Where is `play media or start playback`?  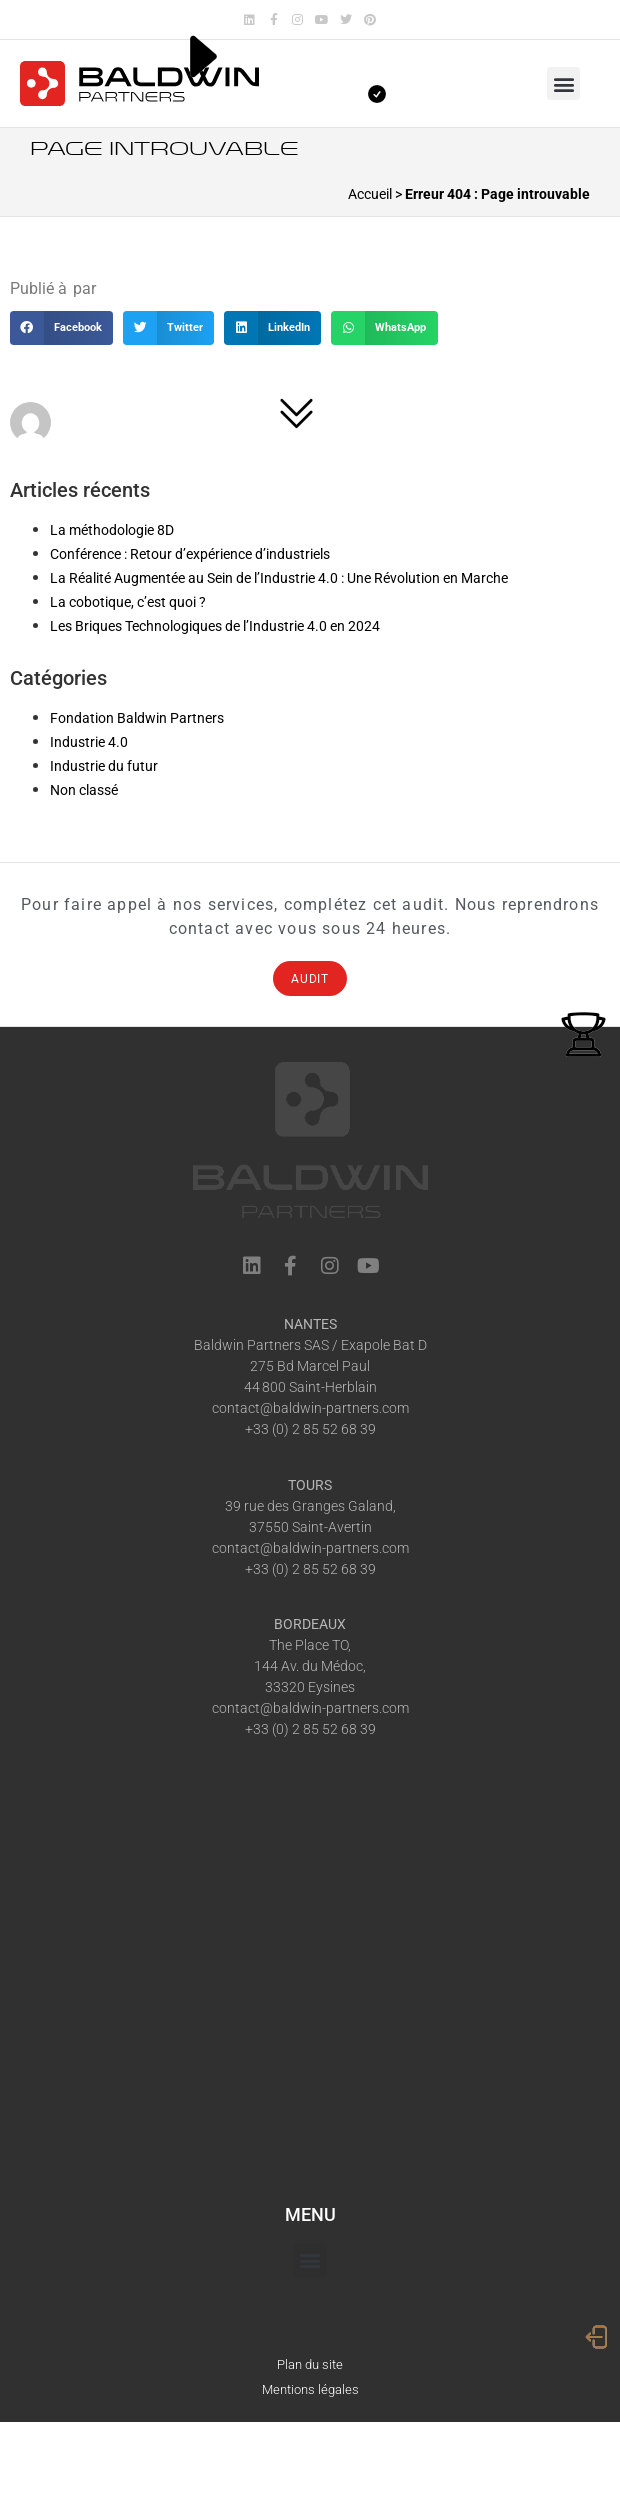
play media or start playback is located at coordinates (203, 56).